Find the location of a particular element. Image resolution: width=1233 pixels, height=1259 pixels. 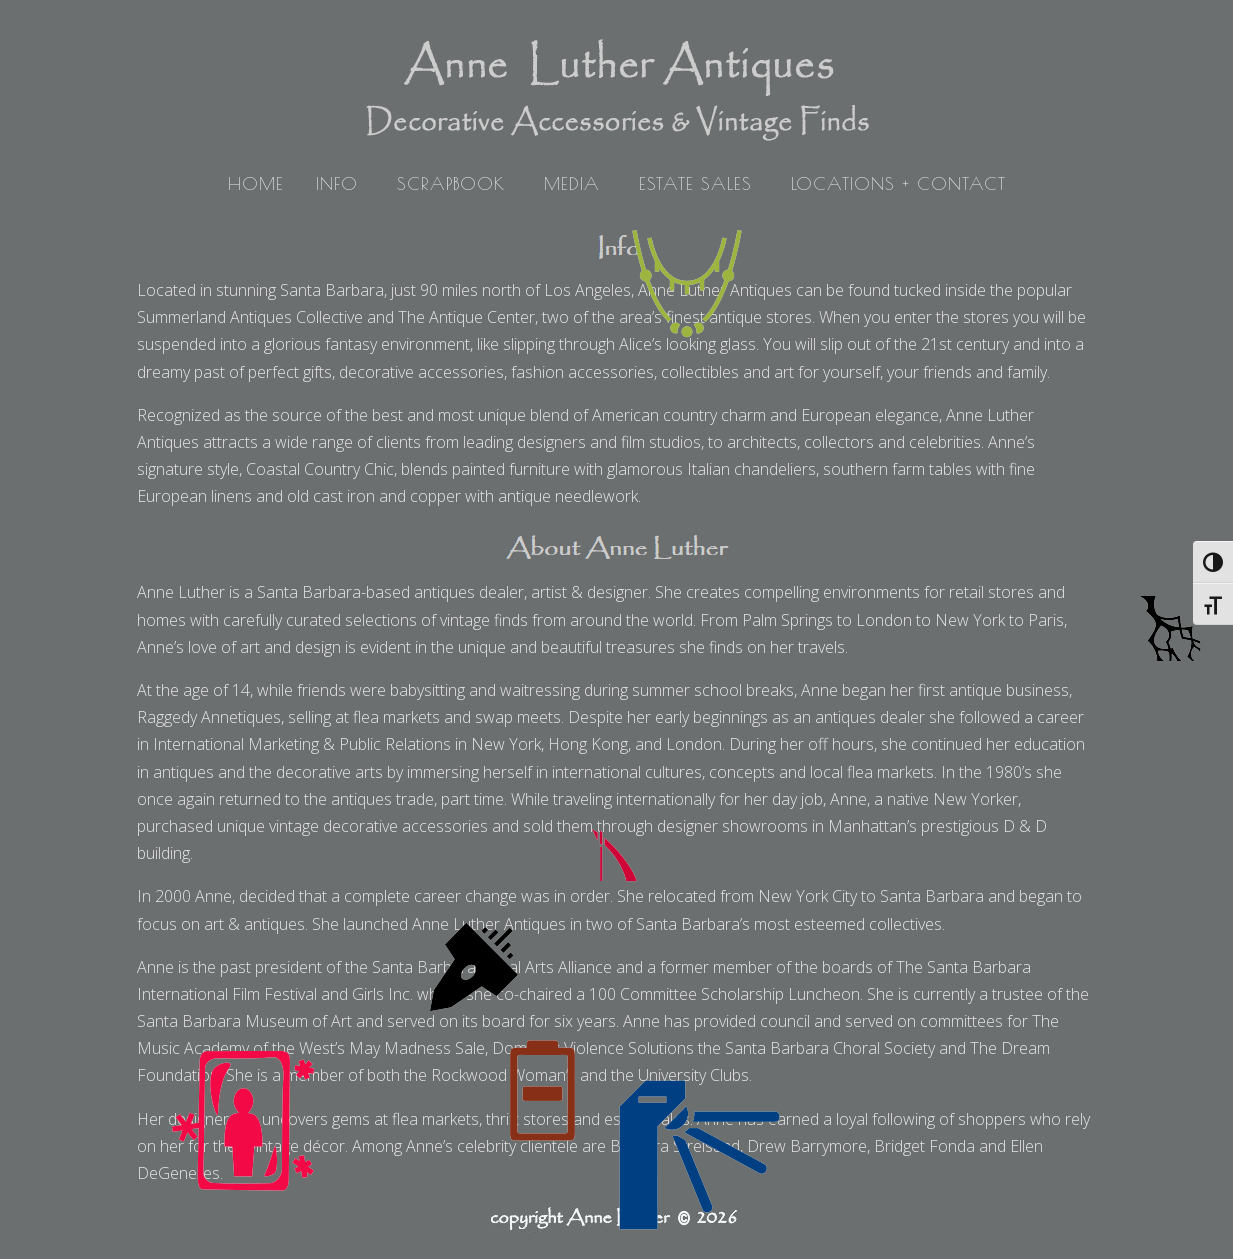

view jewelry or accessories in inventory is located at coordinates (687, 283).